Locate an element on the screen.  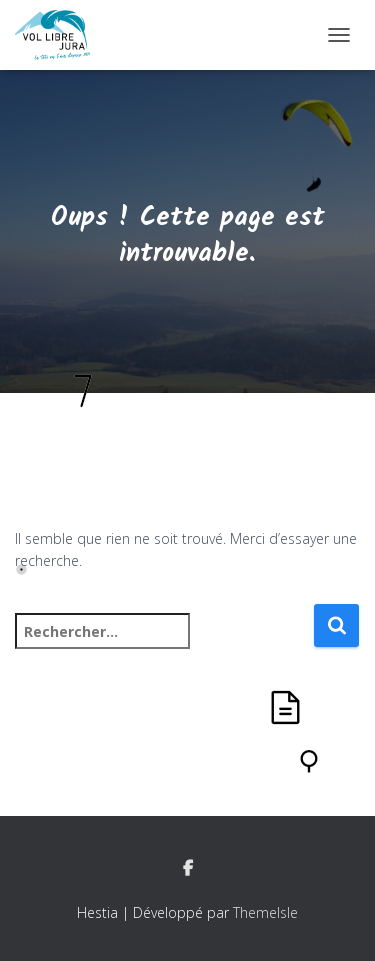
indicates an unread notification or new item is located at coordinates (21, 569).